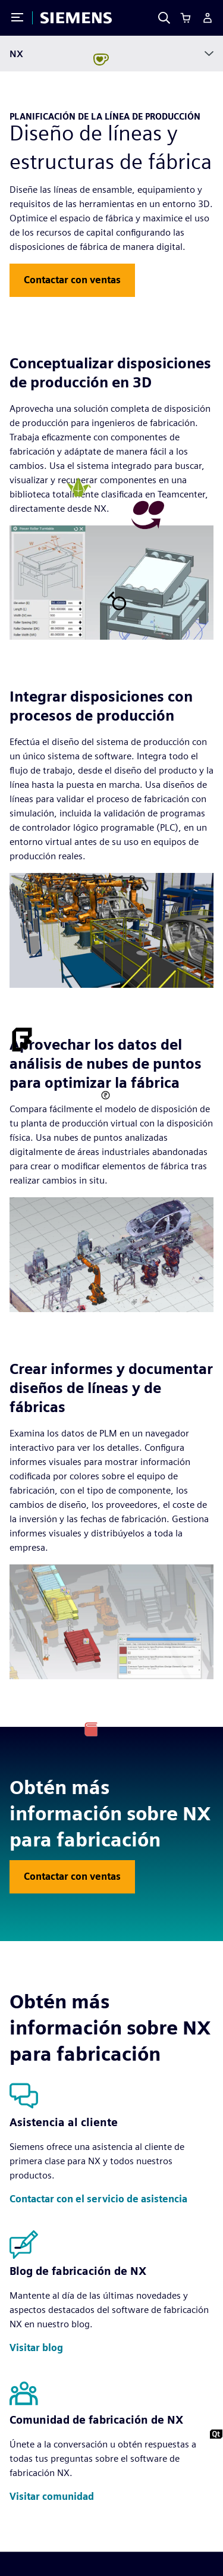 The image size is (223, 2576). What do you see at coordinates (101, 60) in the screenshot?
I see `support the creator on Ko-fi` at bounding box center [101, 60].